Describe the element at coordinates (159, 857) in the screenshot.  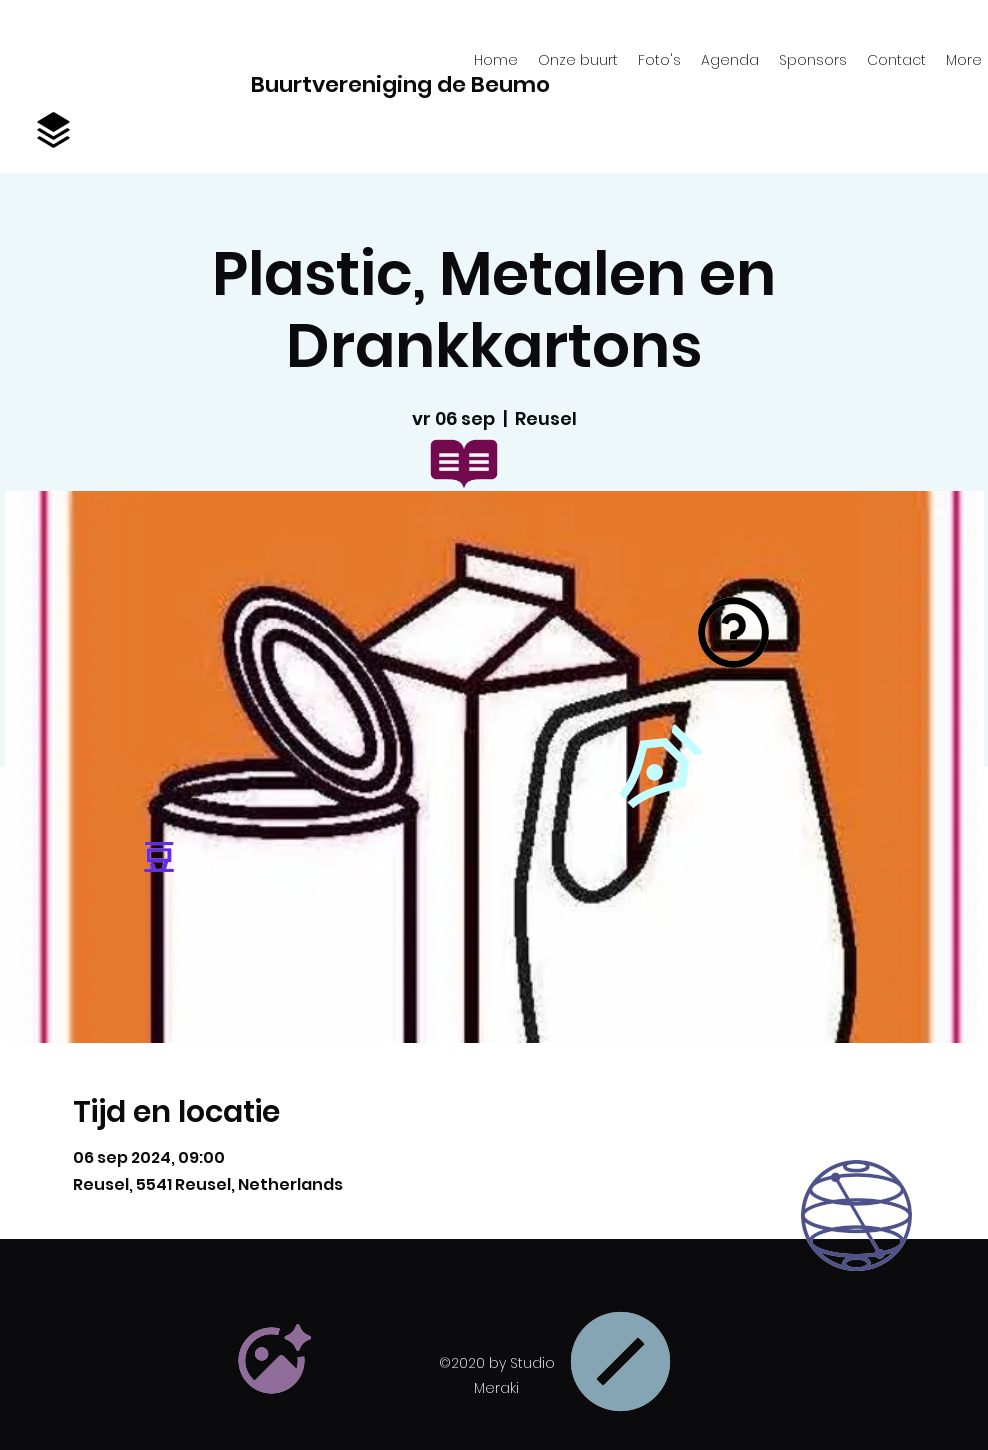
I see `open douban app` at that location.